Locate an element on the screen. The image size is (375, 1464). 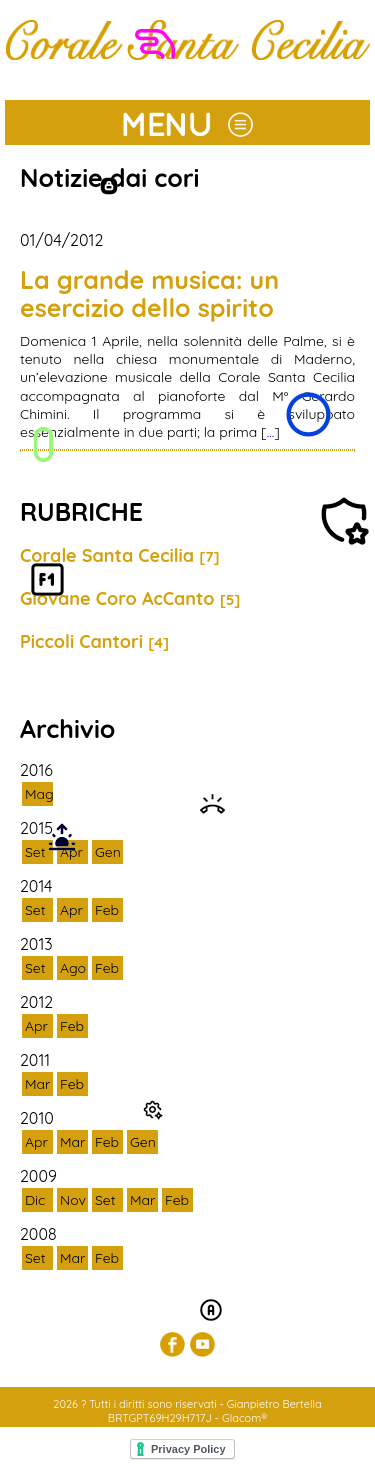
indicates an "A" grade or rating is located at coordinates (211, 1310).